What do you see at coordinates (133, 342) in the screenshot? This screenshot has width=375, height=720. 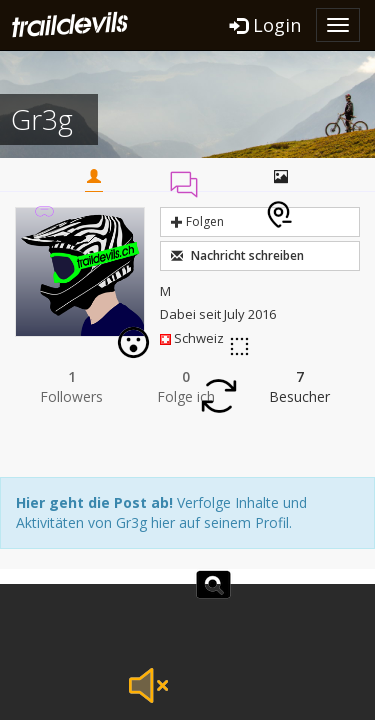 I see `indicates a surprise or unexpected event notification` at bounding box center [133, 342].